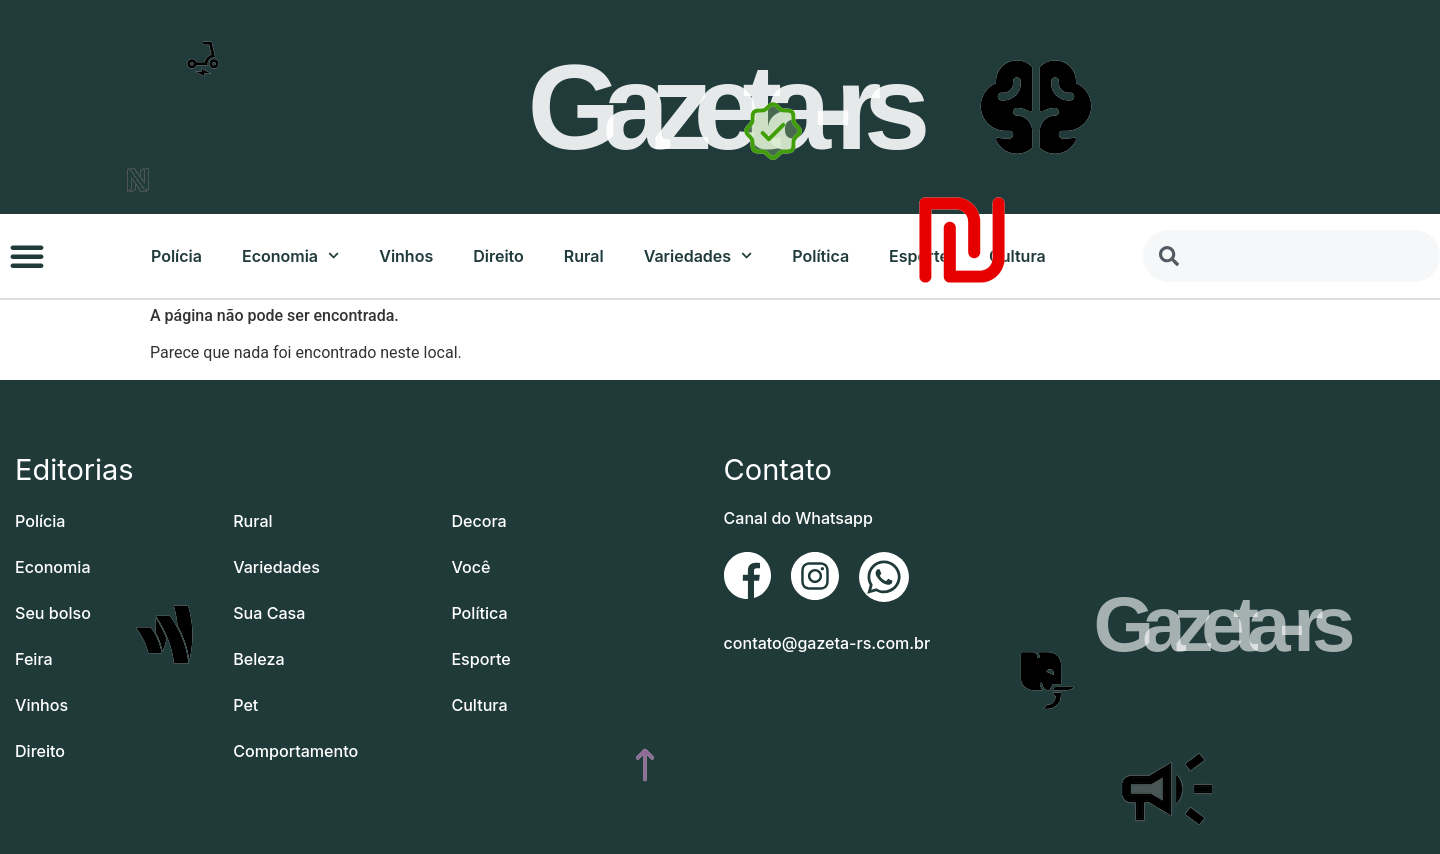 The height and width of the screenshot is (854, 1440). Describe the element at coordinates (1036, 108) in the screenshot. I see `access AI or machine learning features` at that location.